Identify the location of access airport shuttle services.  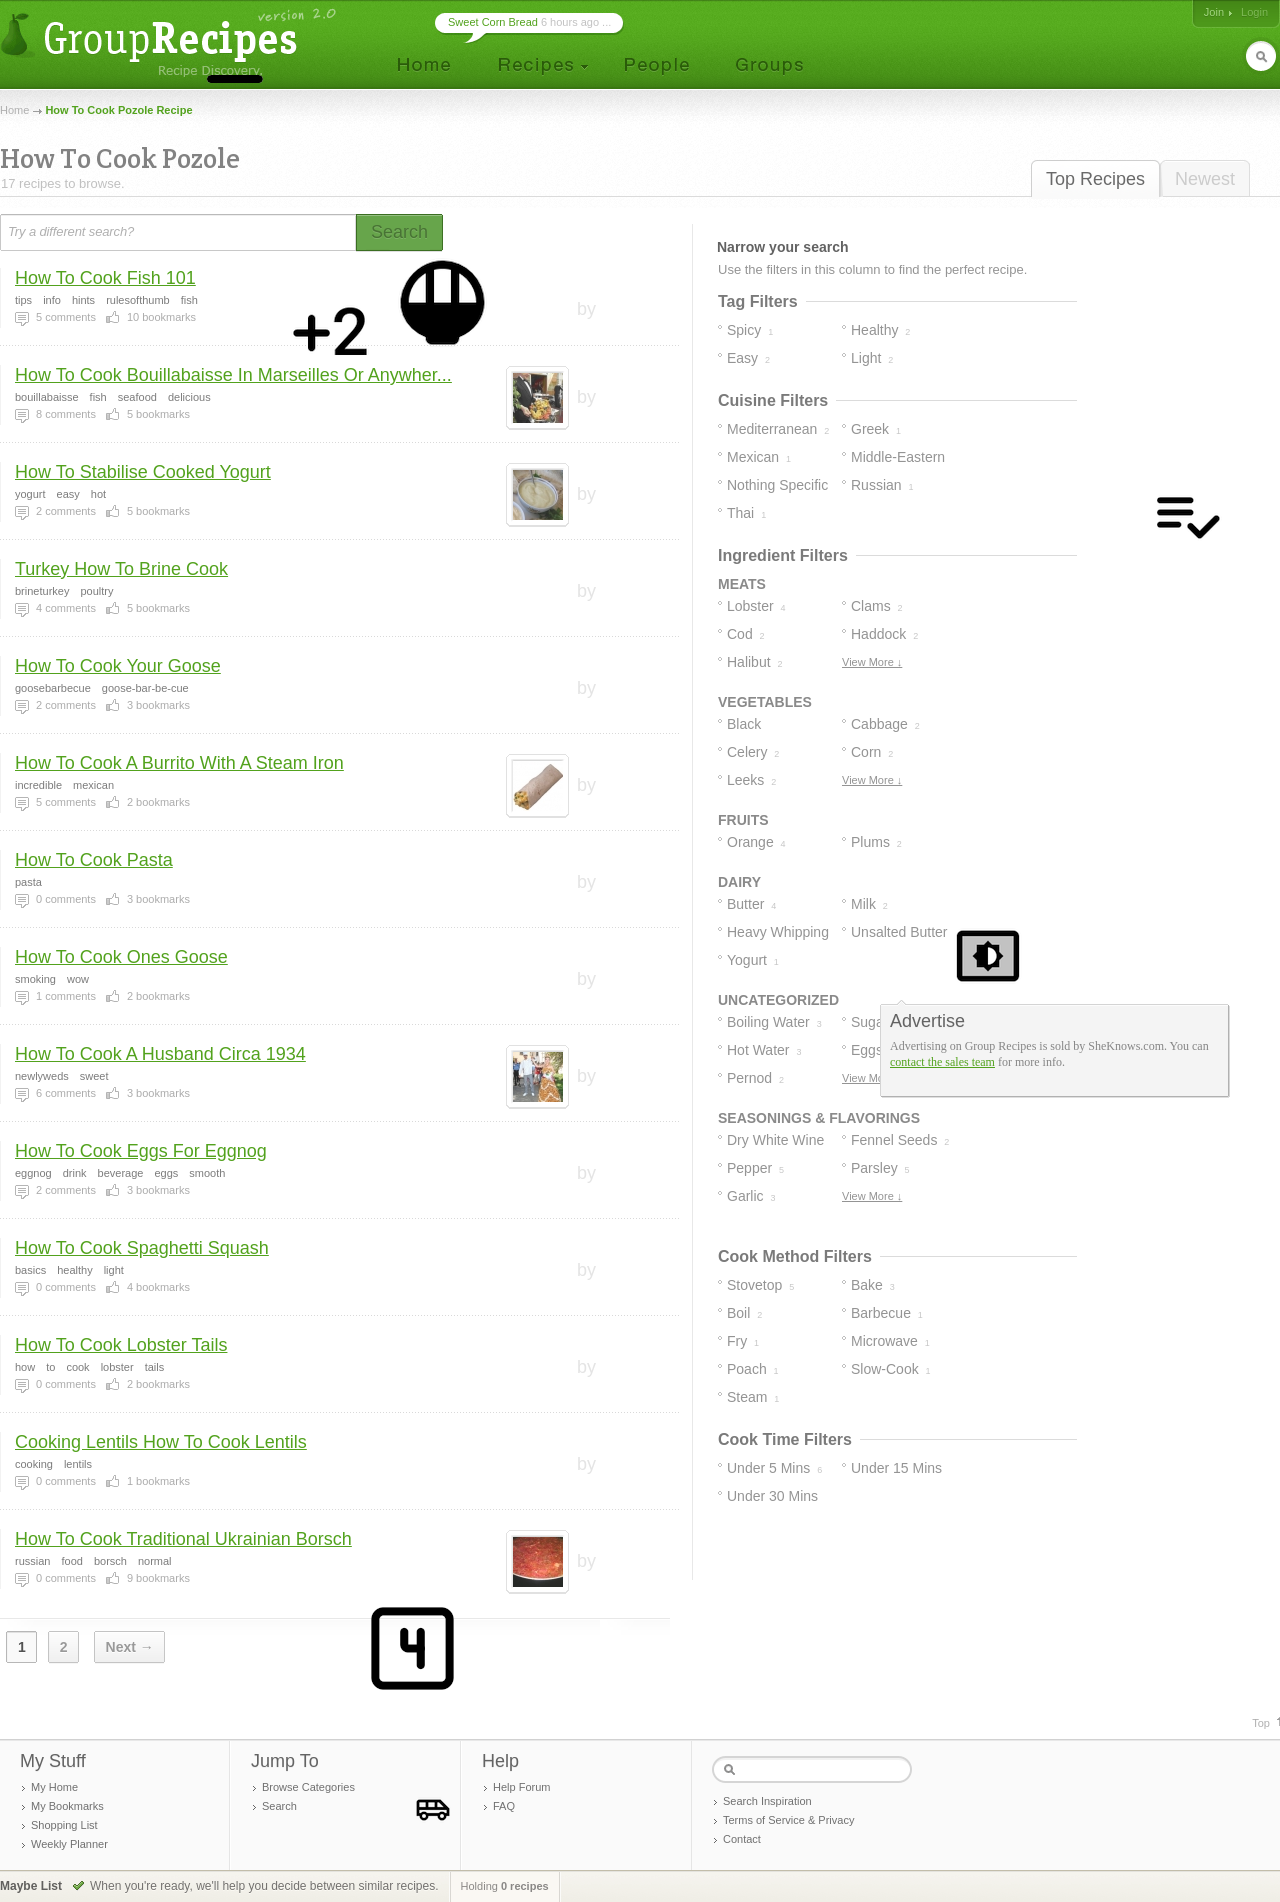
(433, 1810).